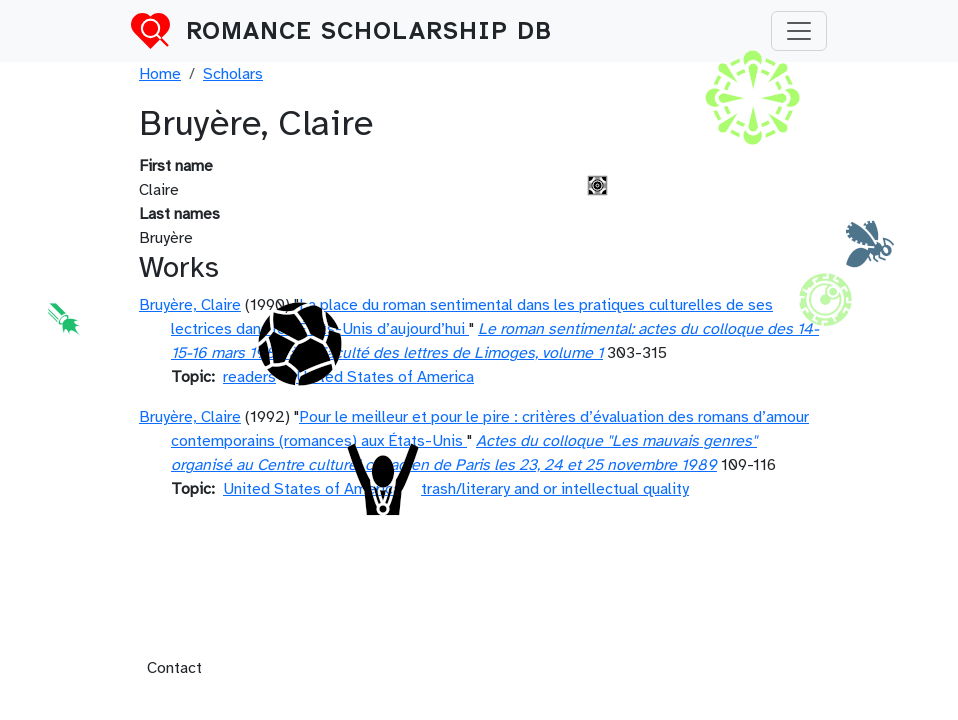 The height and width of the screenshot is (720, 958). I want to click on decorative tile or pattern element, so click(597, 185).